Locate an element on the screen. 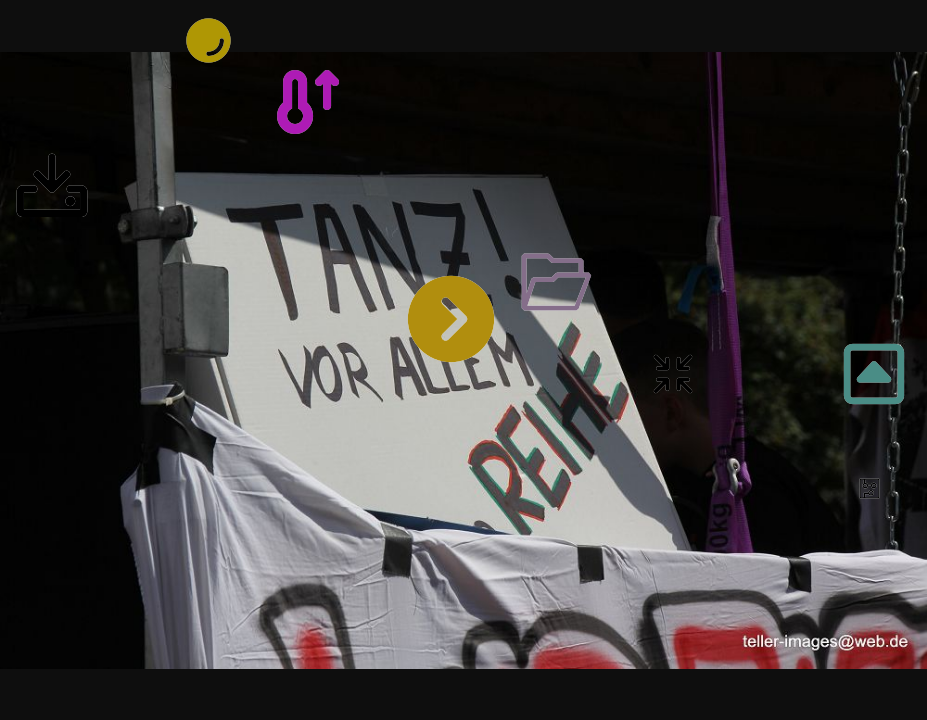  increase temperature setting is located at coordinates (307, 102).